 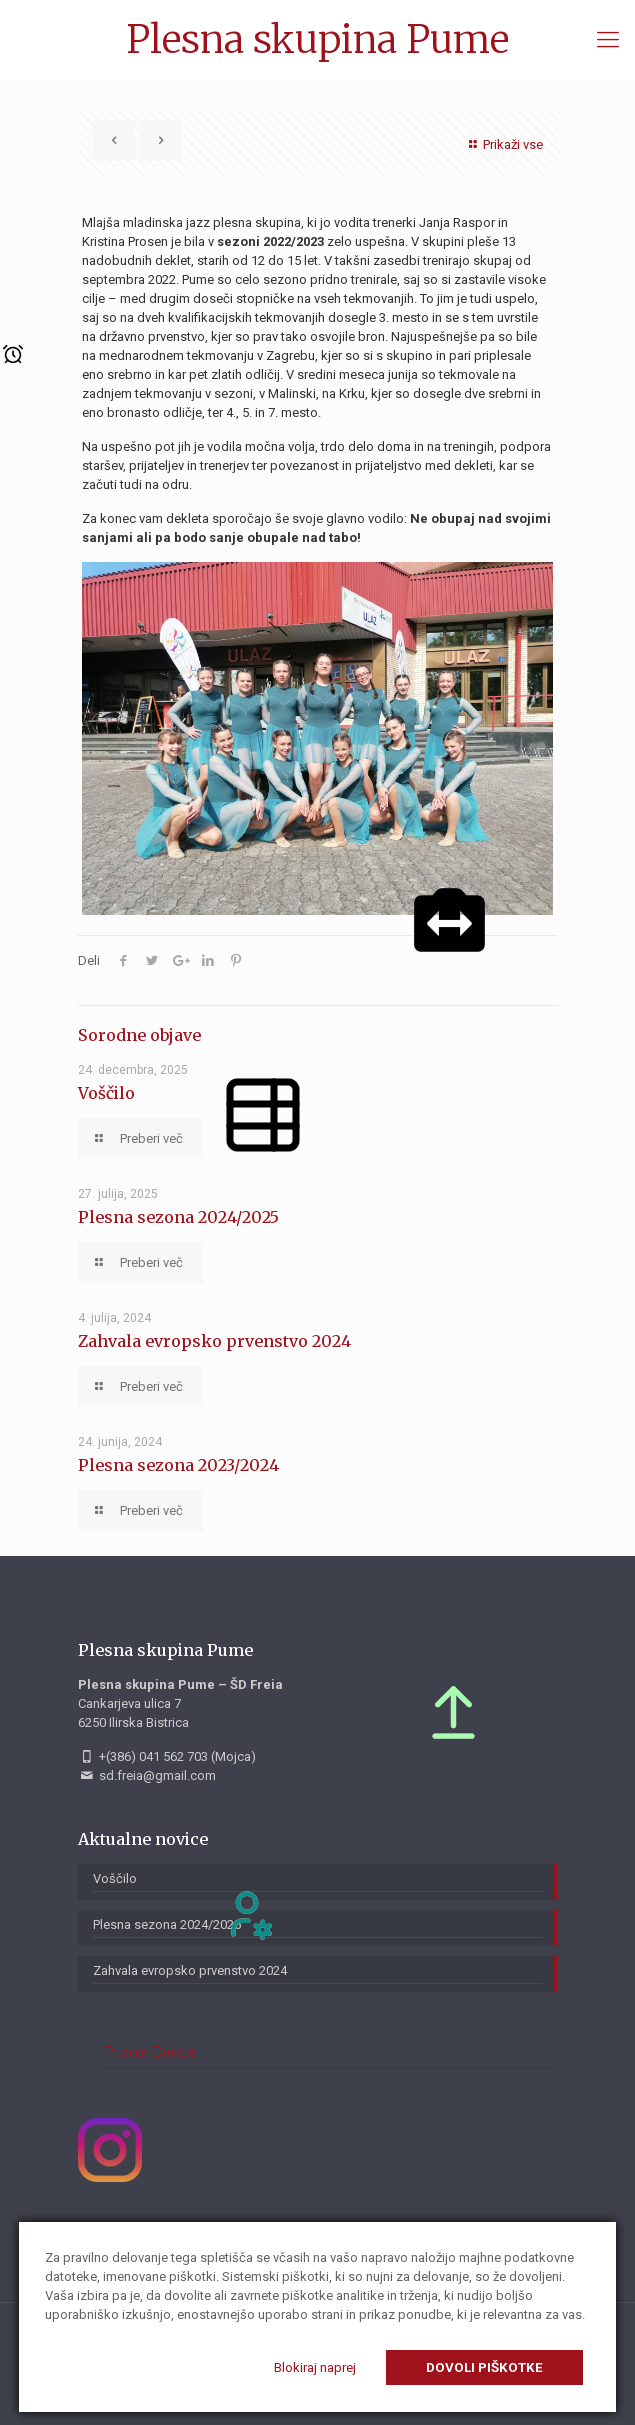 What do you see at coordinates (453, 1712) in the screenshot?
I see `upload a file or document` at bounding box center [453, 1712].